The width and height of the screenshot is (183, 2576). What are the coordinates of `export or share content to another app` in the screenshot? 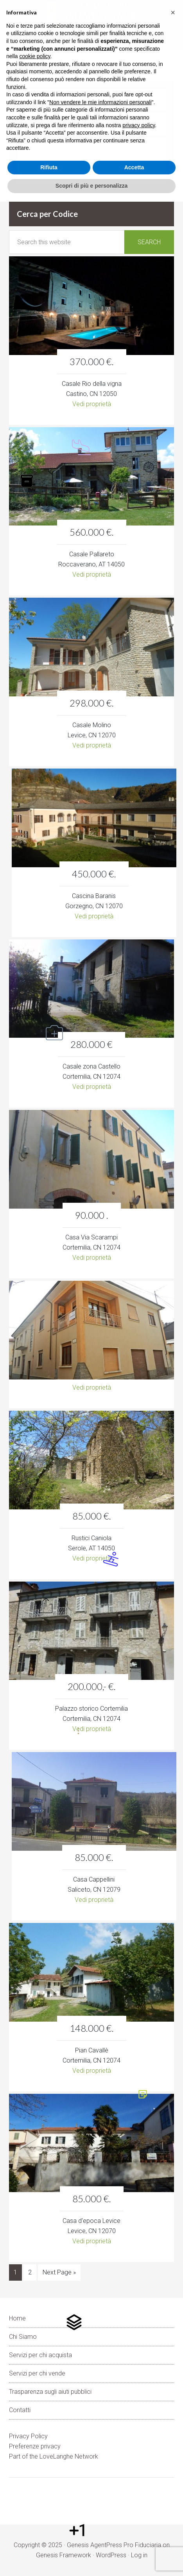 It's located at (46, 1606).